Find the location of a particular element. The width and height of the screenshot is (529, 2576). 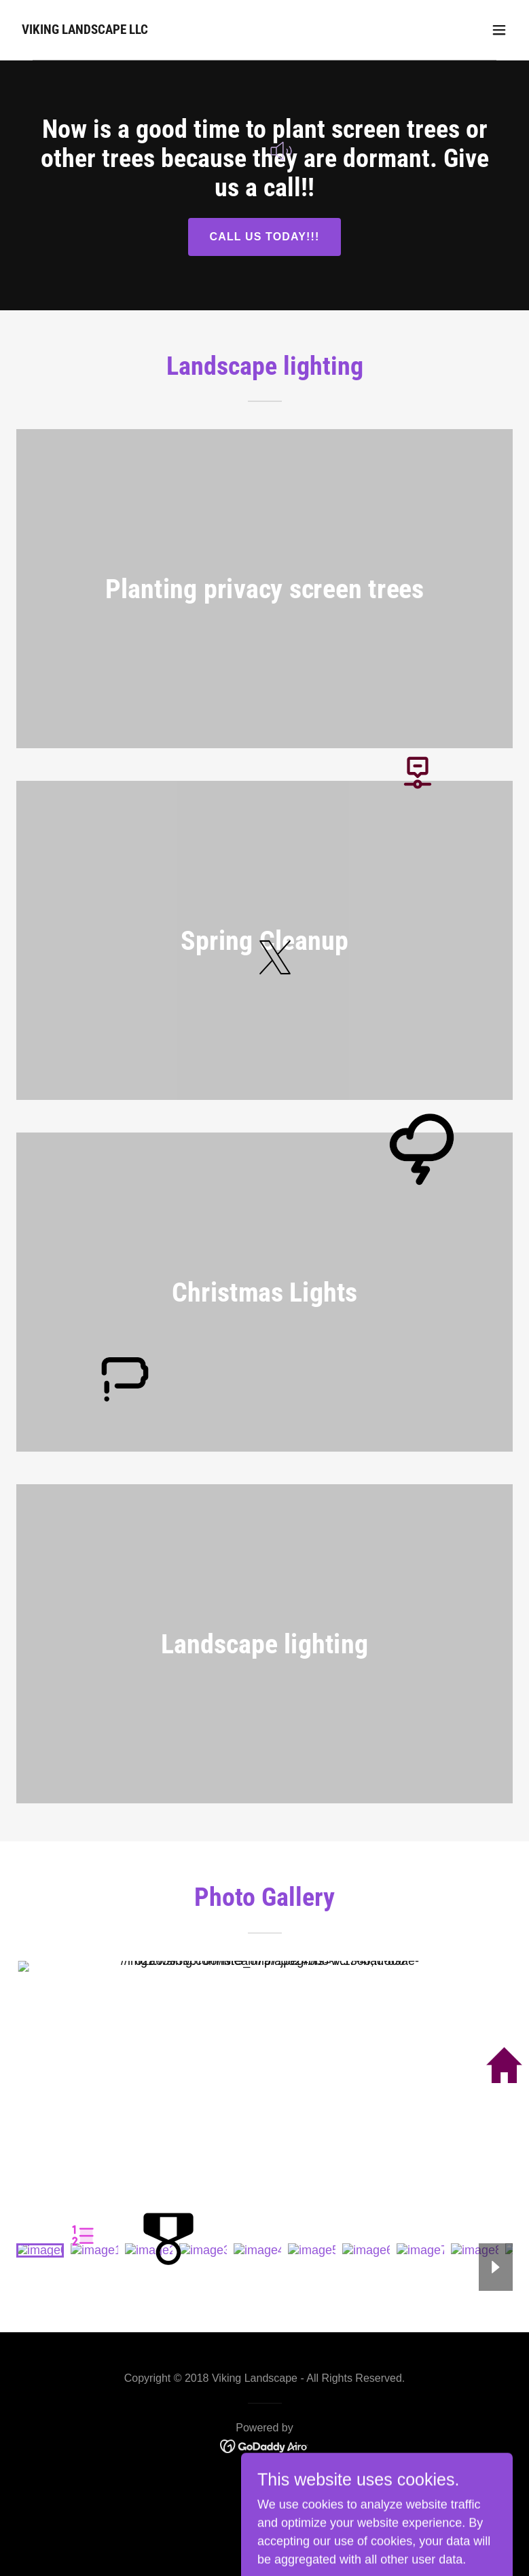

create a numbered list is located at coordinates (83, 2236).